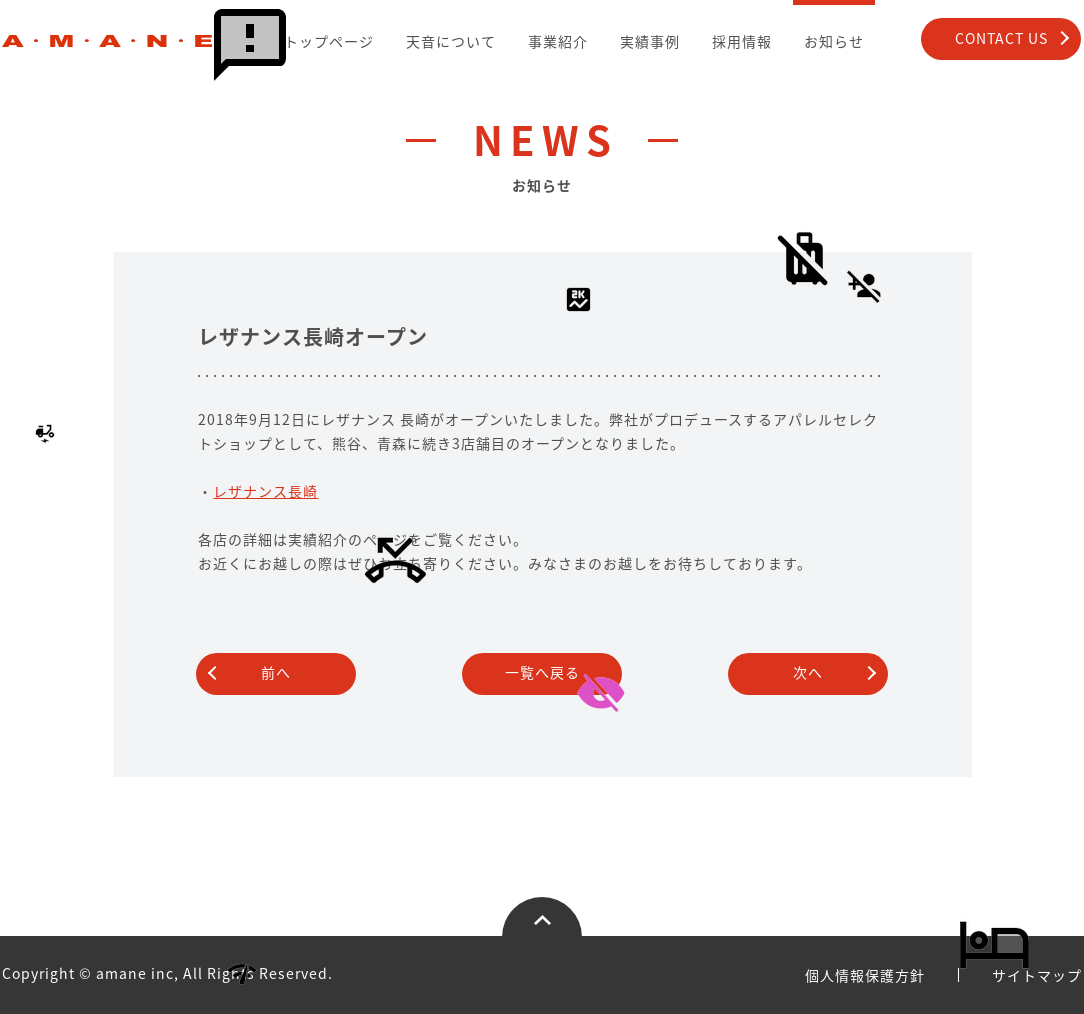  I want to click on indicates adding contacts is disabled, so click(864, 285).